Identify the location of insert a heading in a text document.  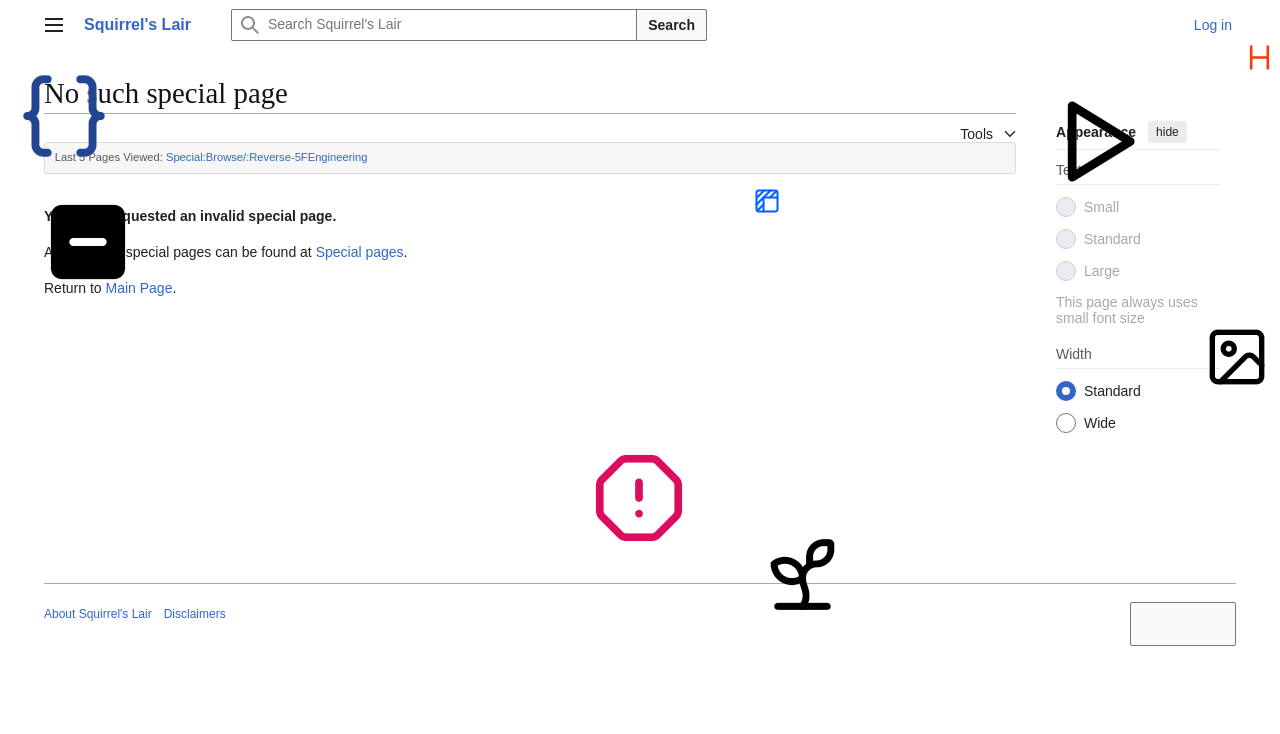
(1259, 57).